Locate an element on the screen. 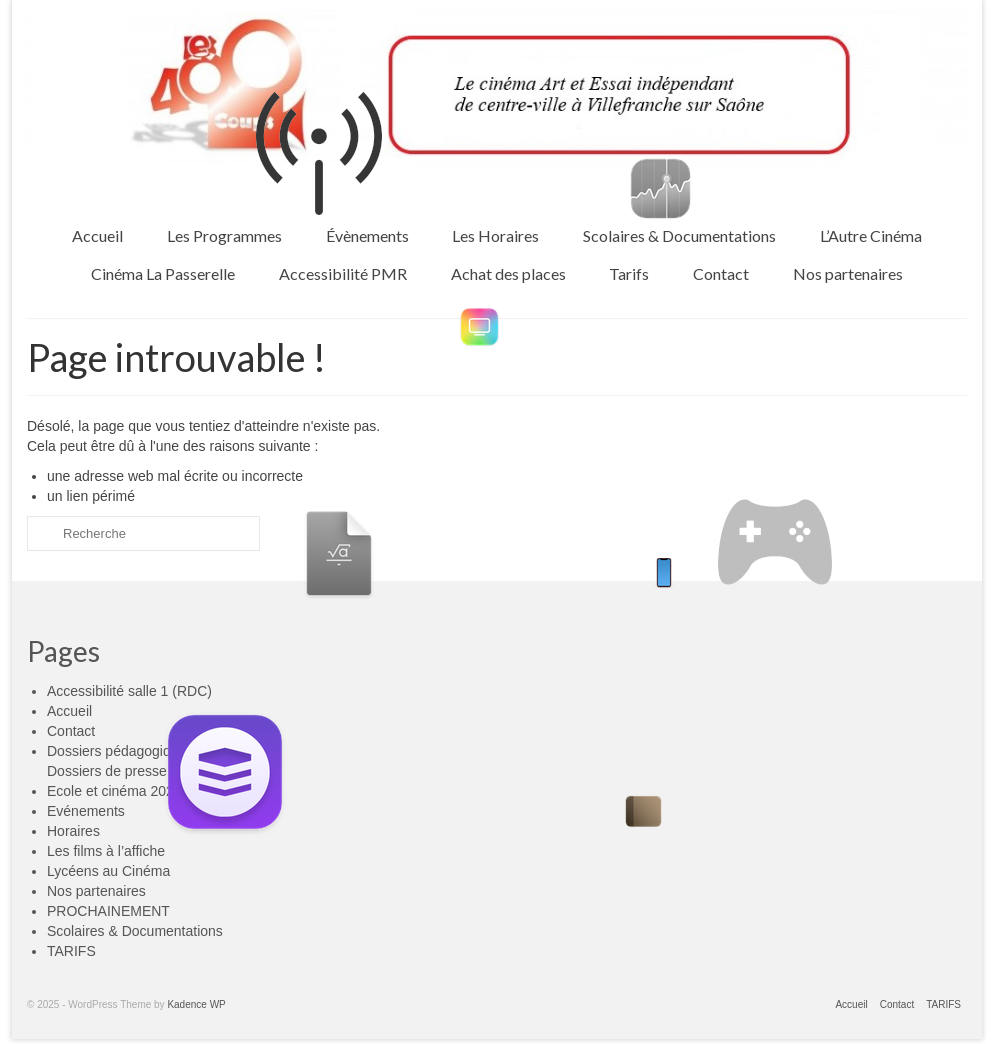 This screenshot has height=1044, width=994. open an opendocument formula file is located at coordinates (339, 555).